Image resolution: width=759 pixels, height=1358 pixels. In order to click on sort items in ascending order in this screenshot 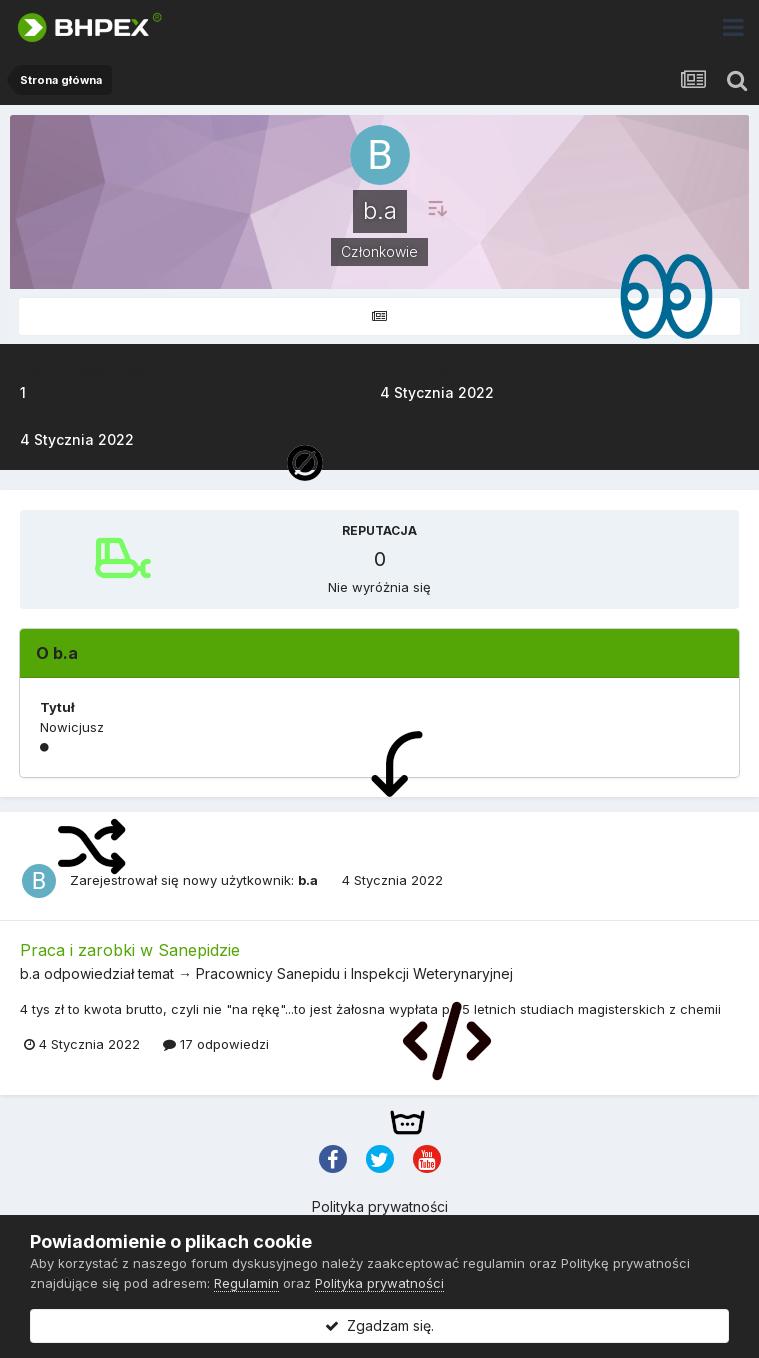, I will do `click(437, 208)`.